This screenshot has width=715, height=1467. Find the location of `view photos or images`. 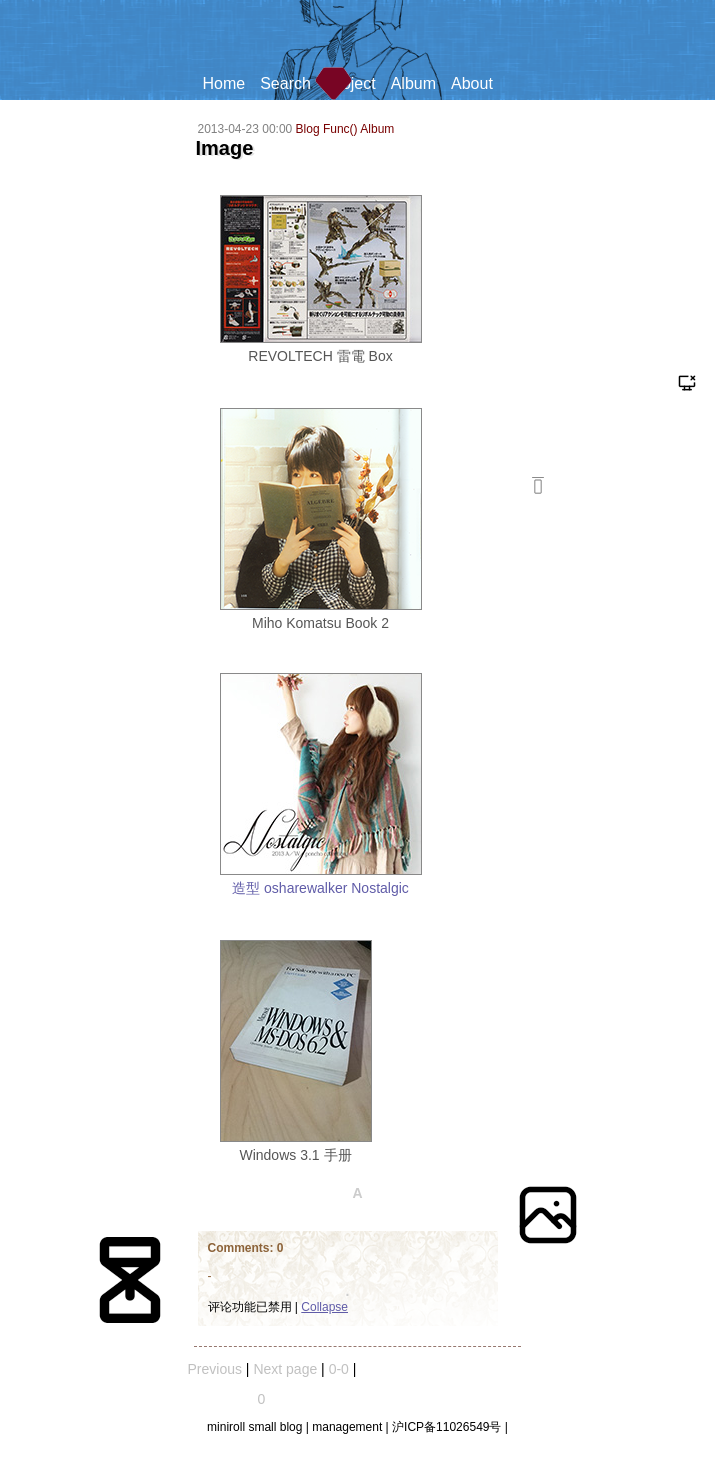

view photos or images is located at coordinates (548, 1215).